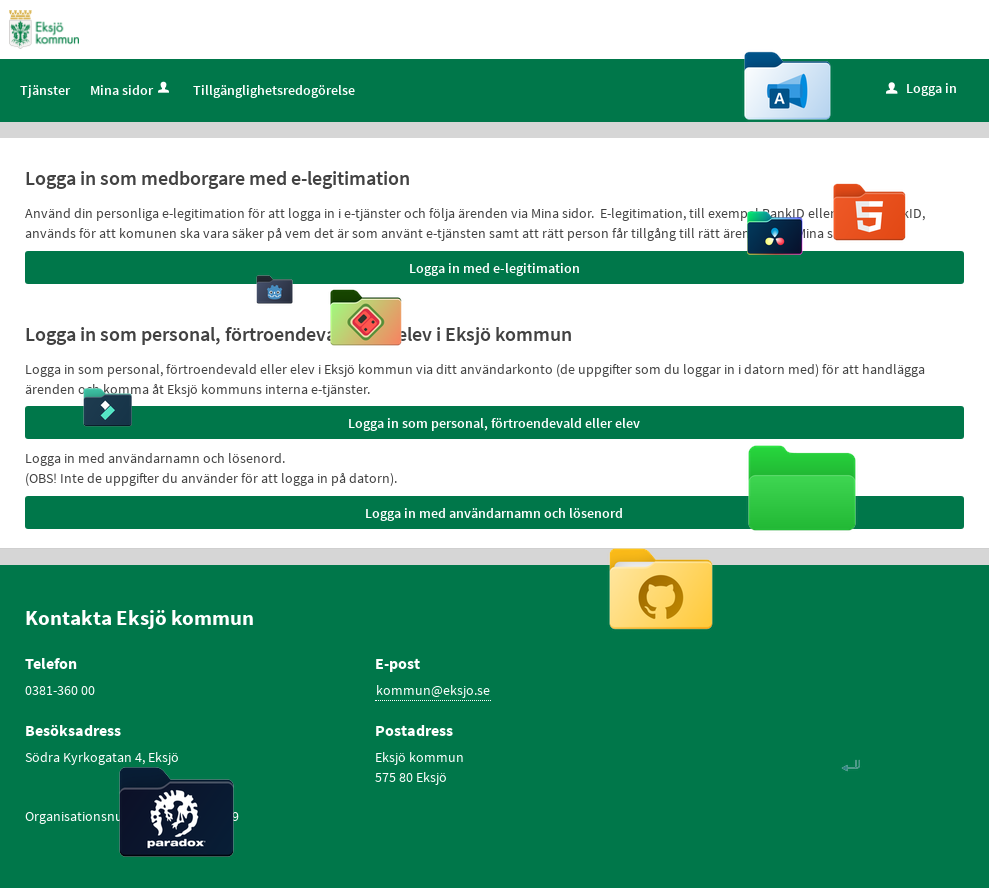 Image resolution: width=989 pixels, height=888 pixels. What do you see at coordinates (869, 214) in the screenshot?
I see `open folder containing HTML files` at bounding box center [869, 214].